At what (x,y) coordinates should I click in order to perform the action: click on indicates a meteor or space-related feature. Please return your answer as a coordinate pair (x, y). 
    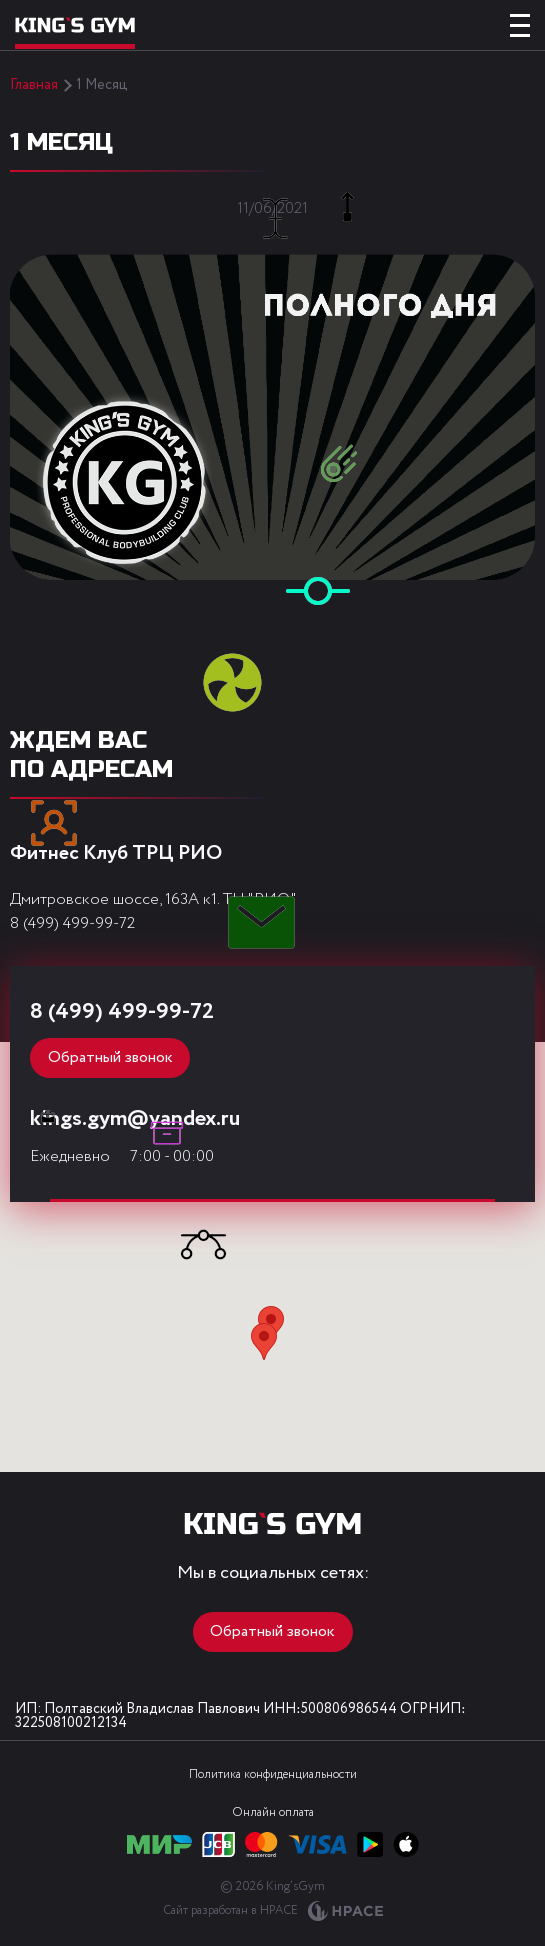
    Looking at the image, I should click on (339, 464).